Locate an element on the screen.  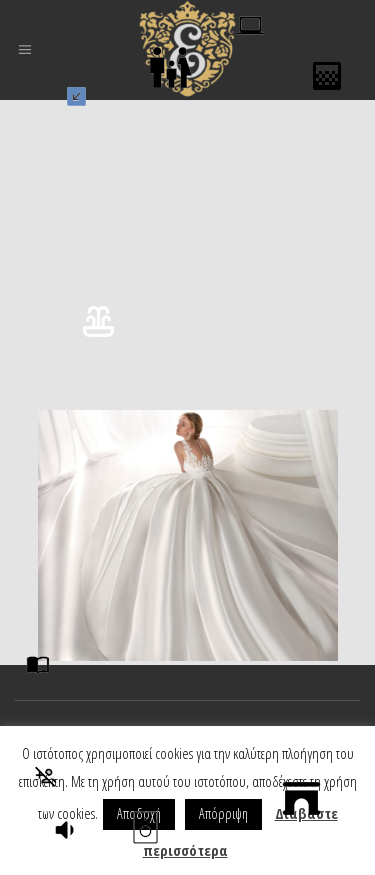
view architectural landmarks or monuments is located at coordinates (301, 798).